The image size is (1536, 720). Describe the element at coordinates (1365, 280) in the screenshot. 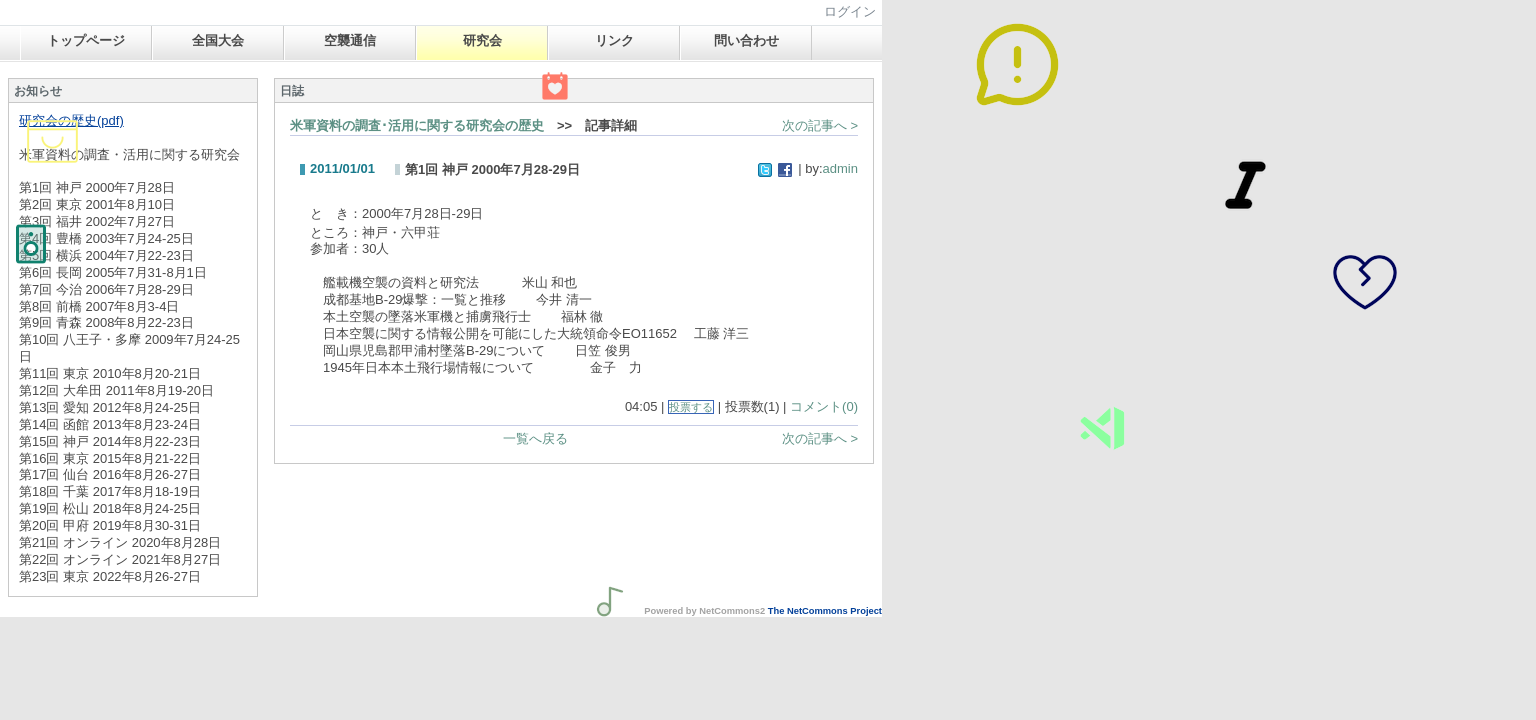

I see `remove from favorites` at that location.